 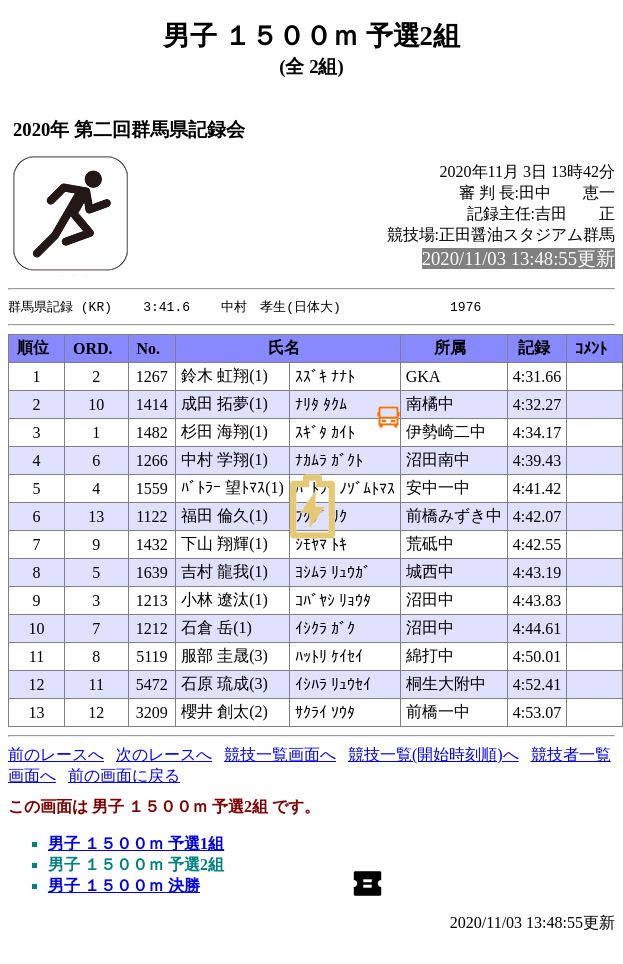 What do you see at coordinates (388, 416) in the screenshot?
I see `view public transit options` at bounding box center [388, 416].